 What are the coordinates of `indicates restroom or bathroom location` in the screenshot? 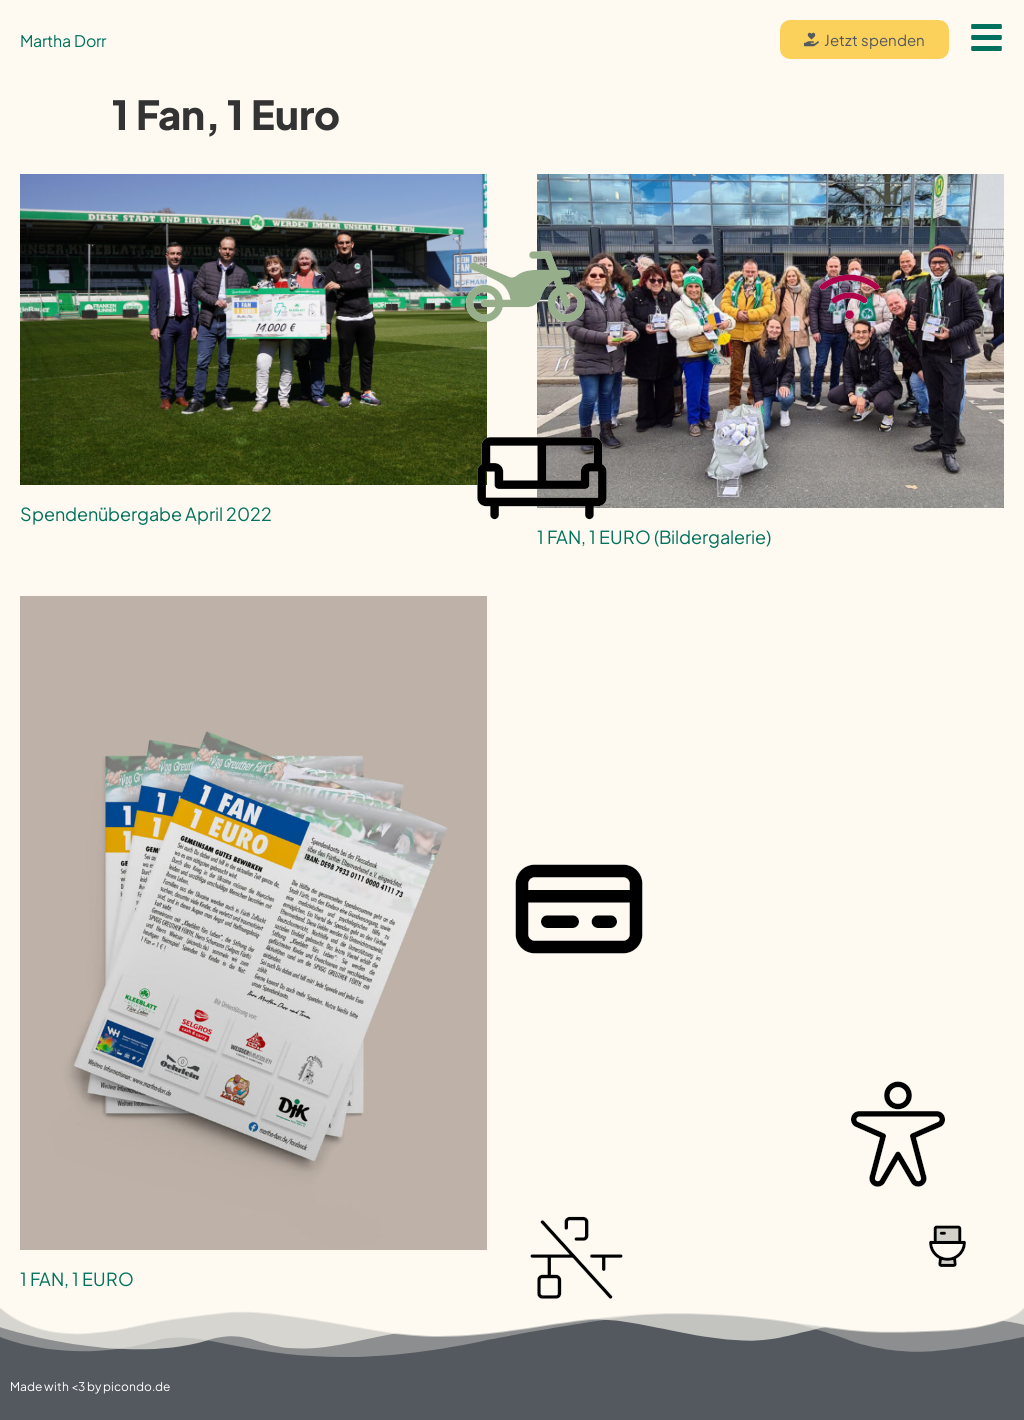 It's located at (947, 1245).